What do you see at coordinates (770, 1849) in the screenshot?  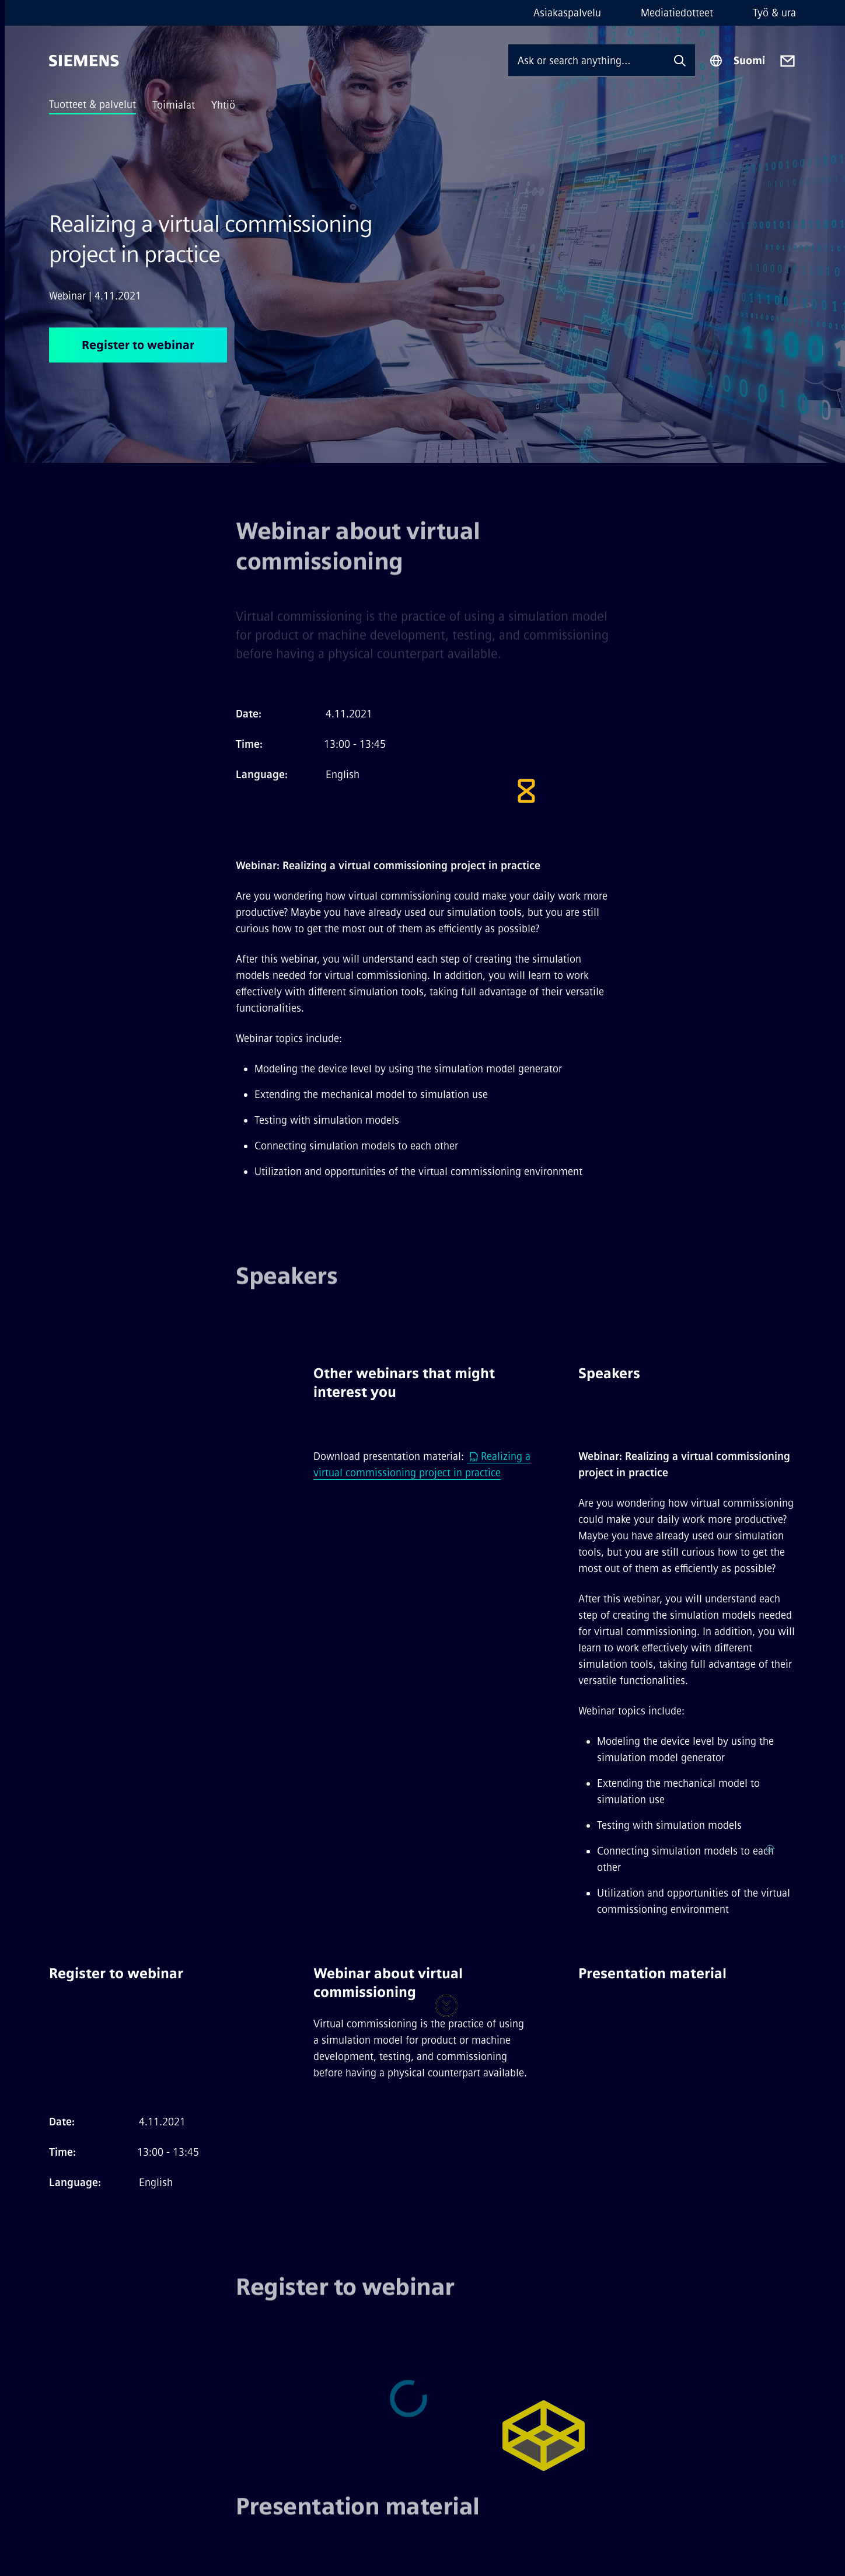 I see `access baseball or sports-related content` at bounding box center [770, 1849].